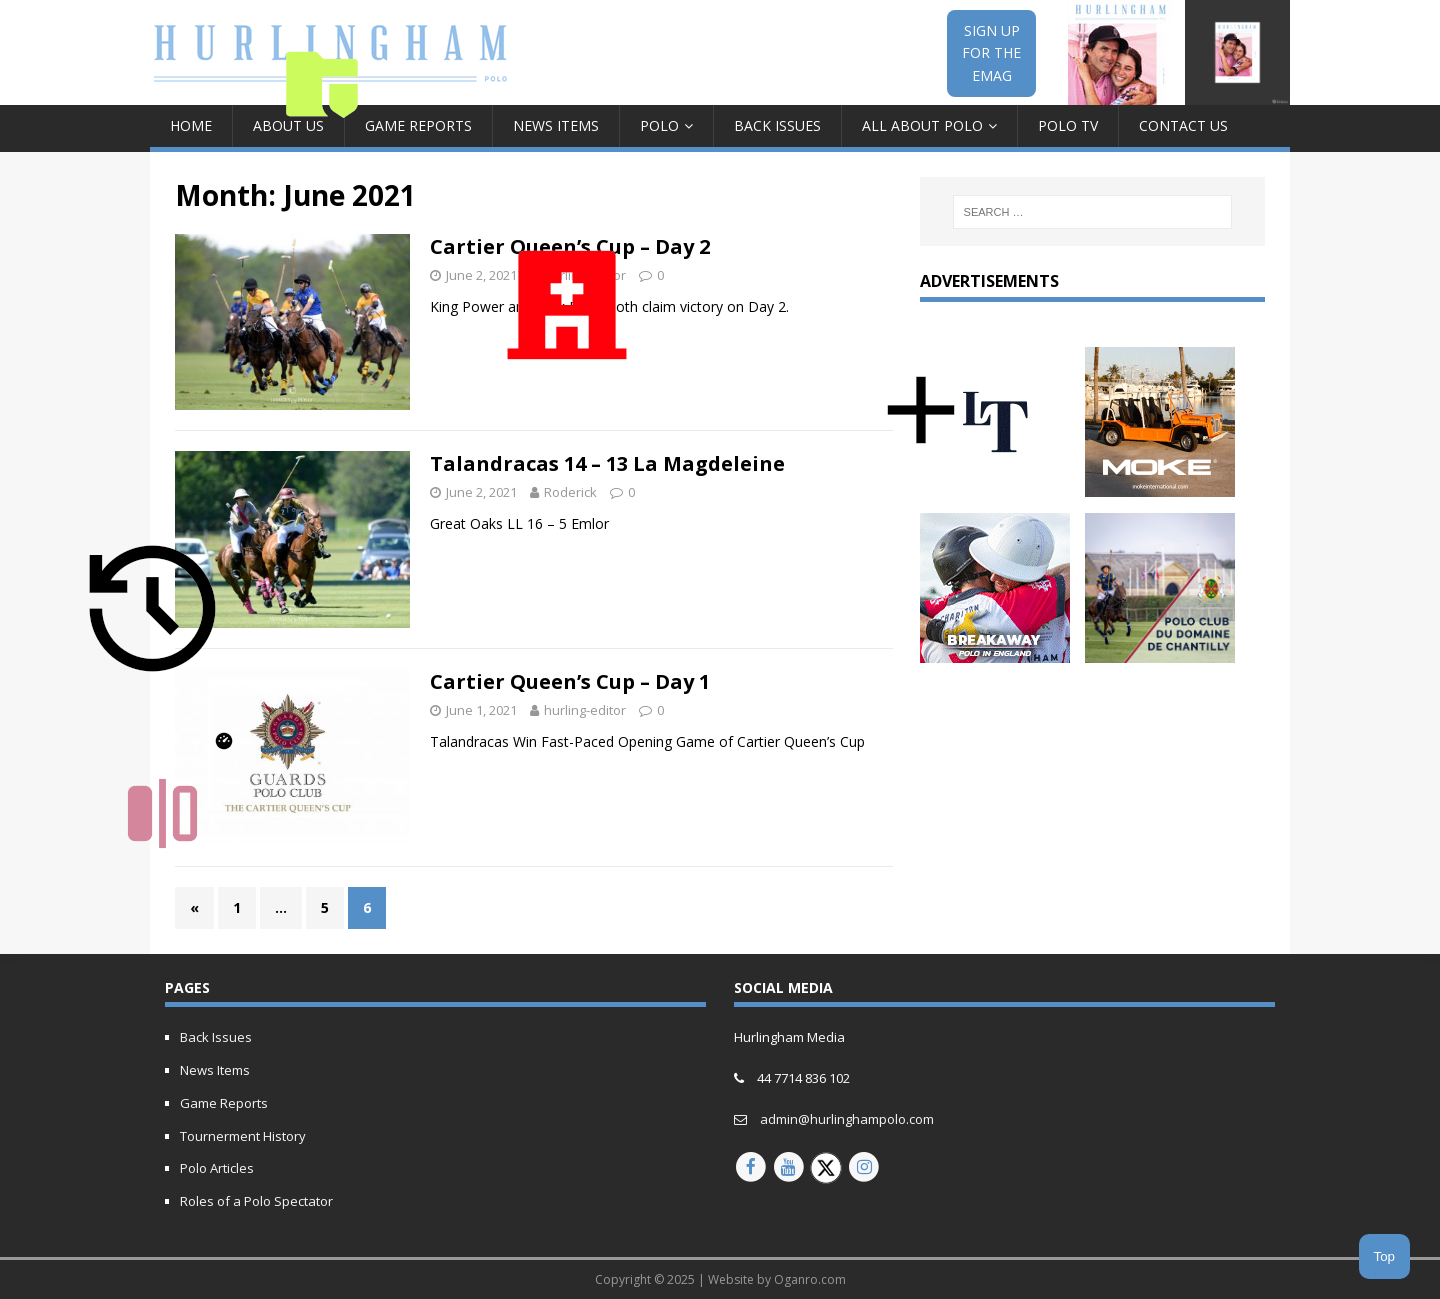 The height and width of the screenshot is (1299, 1440). What do you see at coordinates (162, 813) in the screenshot?
I see `flip image horizontally` at bounding box center [162, 813].